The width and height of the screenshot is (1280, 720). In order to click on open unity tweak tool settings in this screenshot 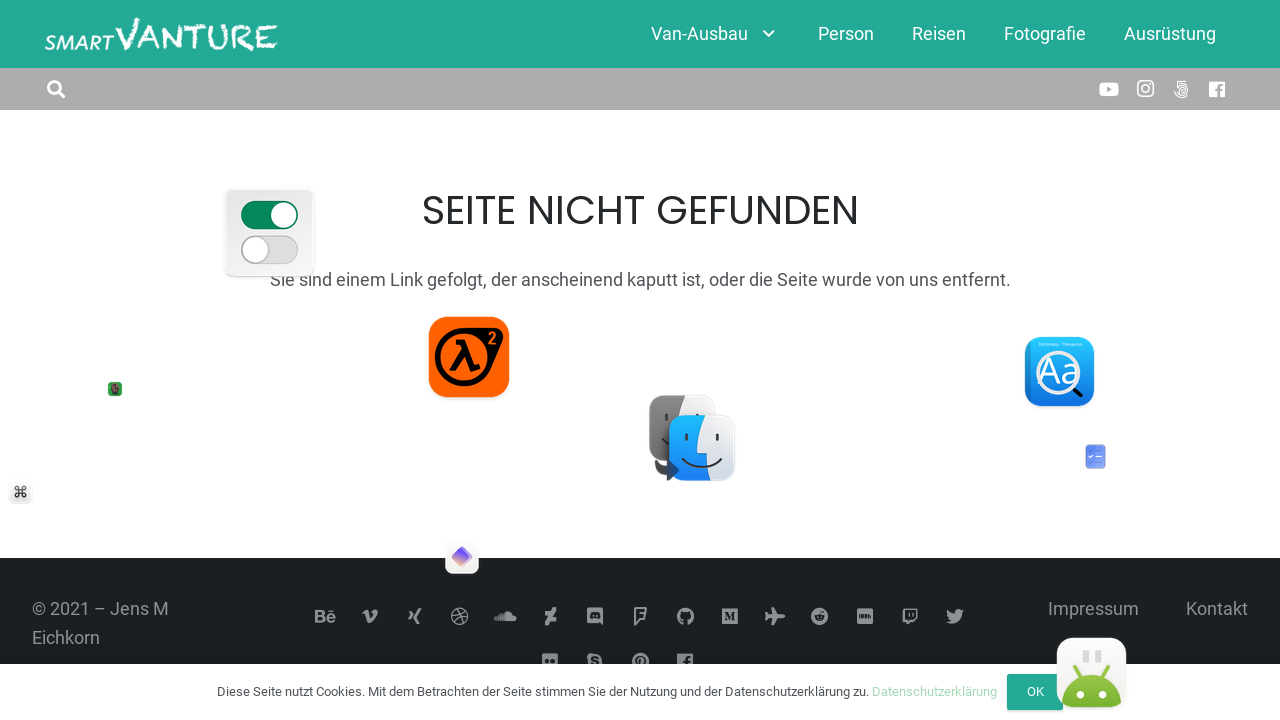, I will do `click(269, 232)`.